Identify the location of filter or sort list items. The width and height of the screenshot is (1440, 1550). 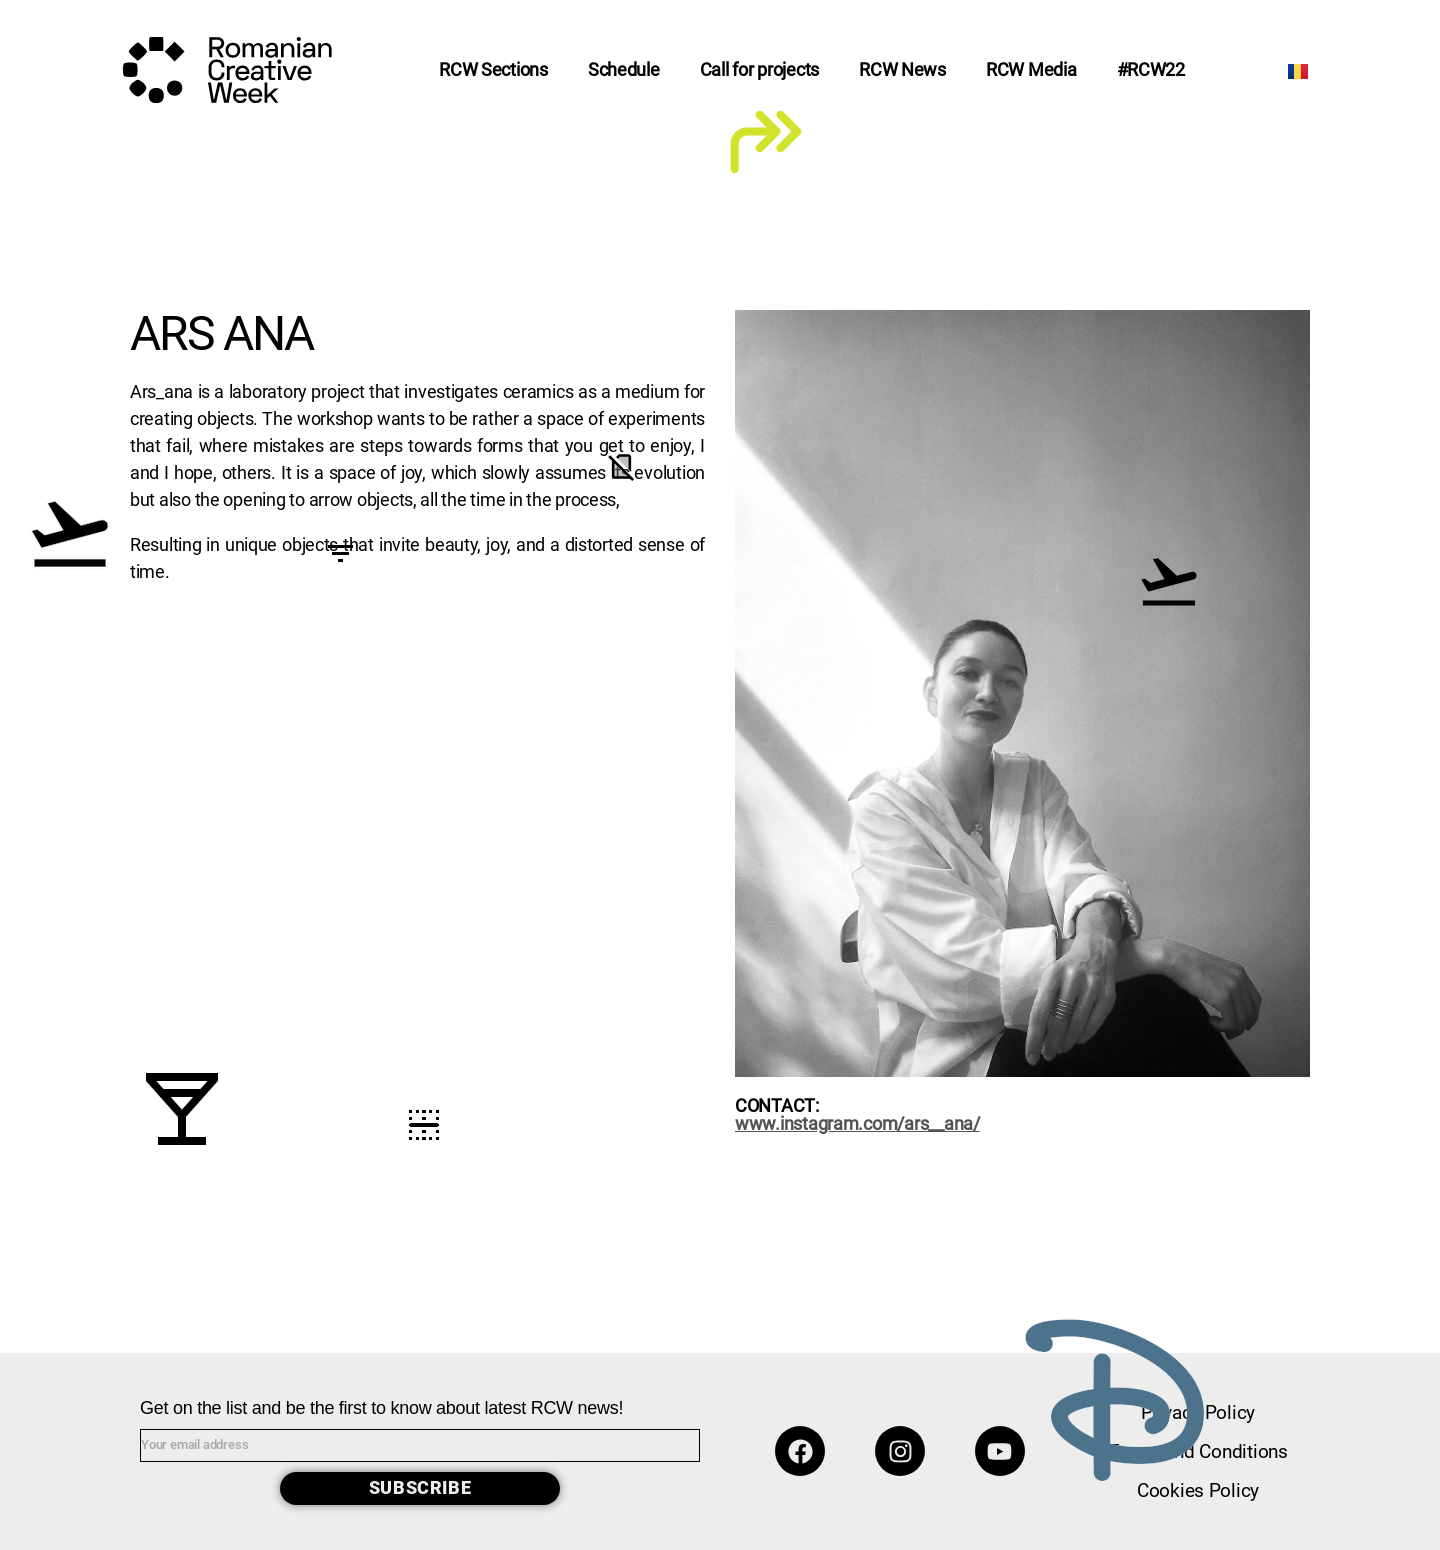
(340, 553).